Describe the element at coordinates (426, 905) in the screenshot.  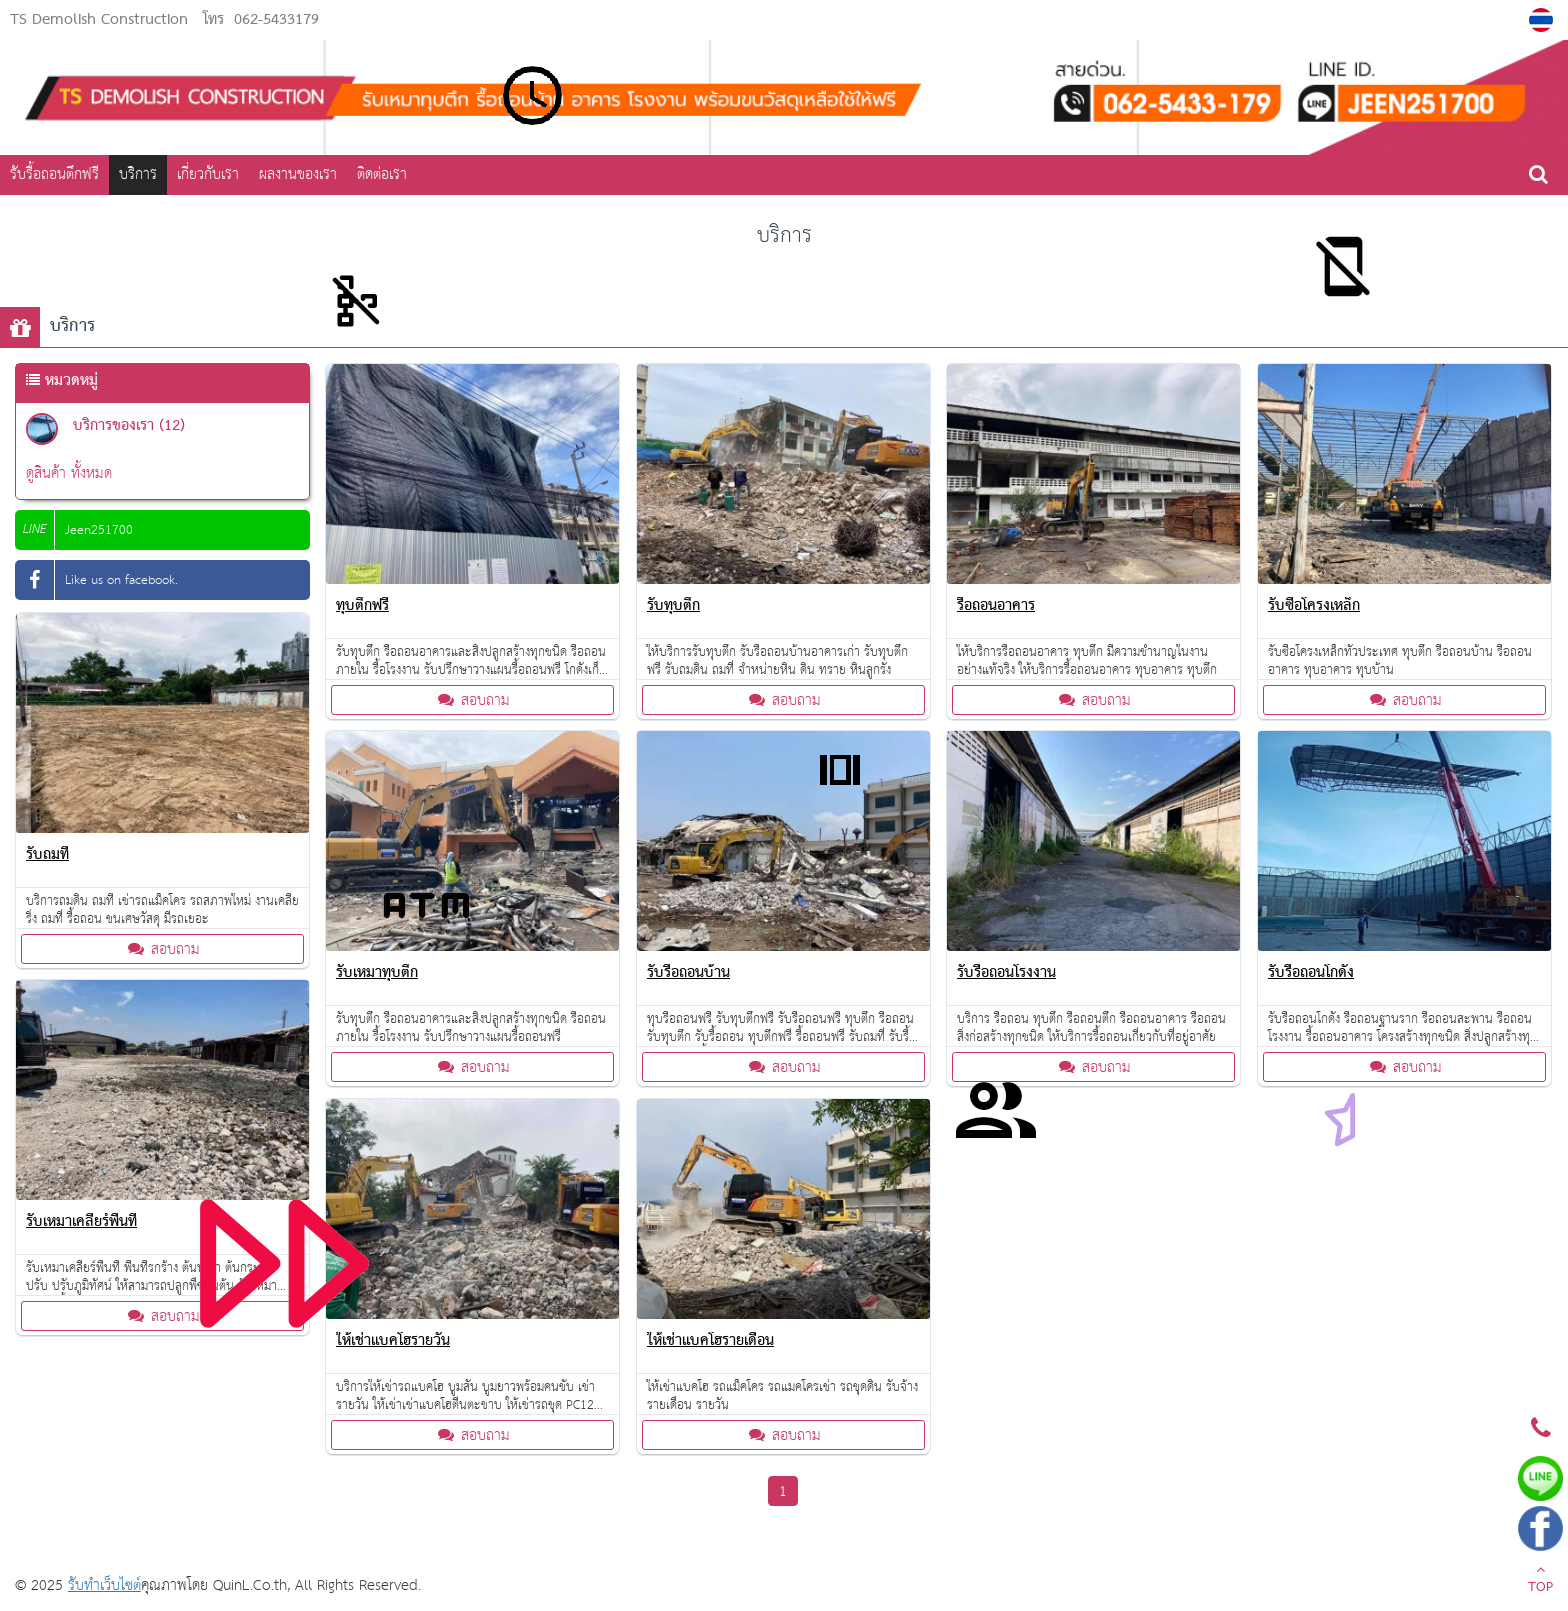
I see `find nearby ATM locations` at that location.